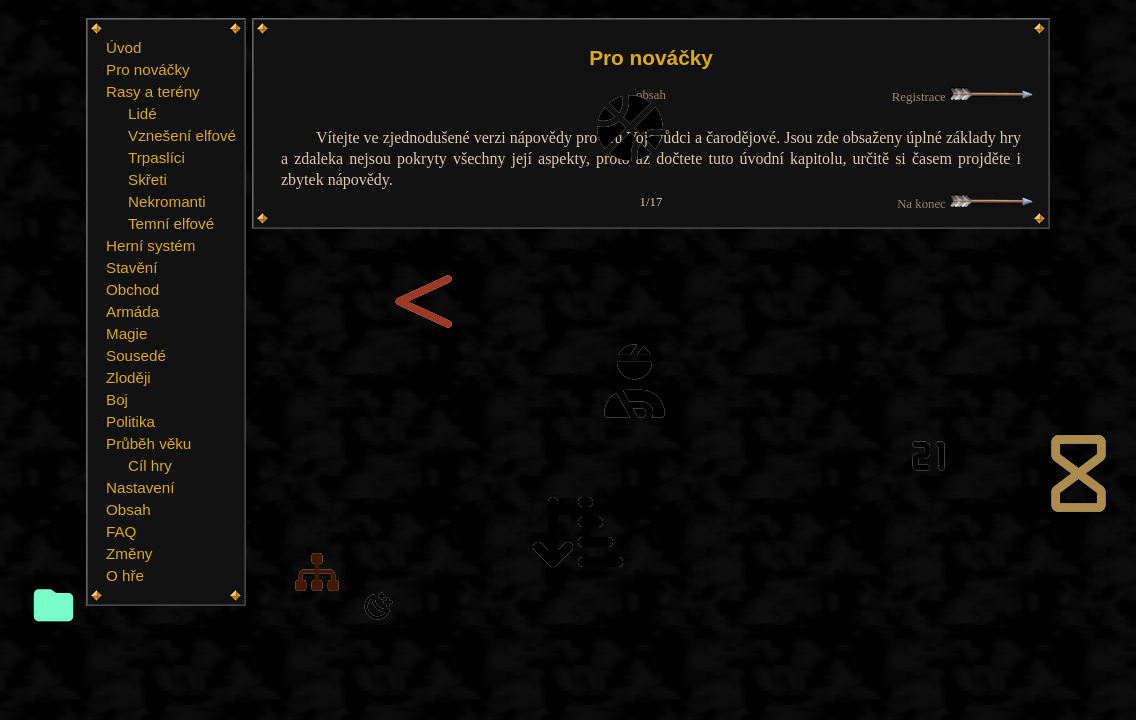 The image size is (1136, 720). Describe the element at coordinates (634, 380) in the screenshot. I see `indicates an injured or hurt user` at that location.